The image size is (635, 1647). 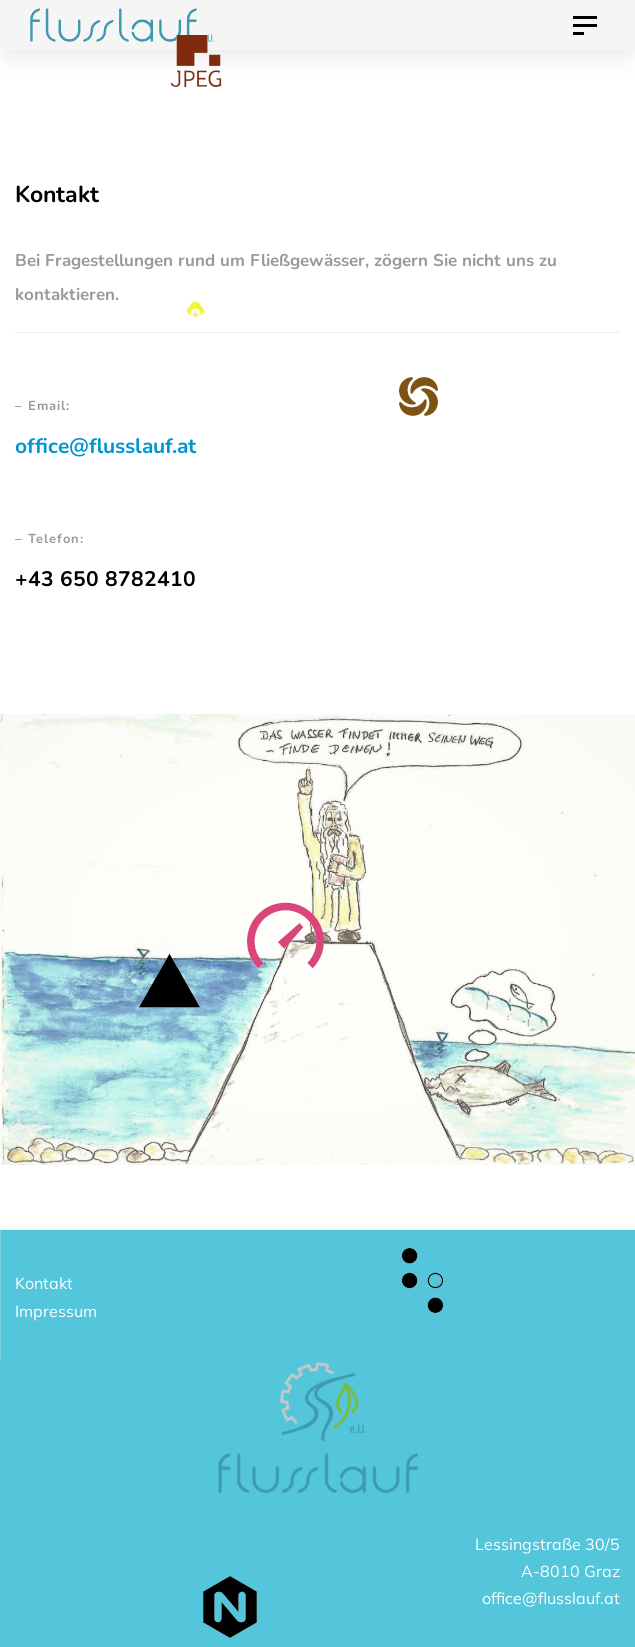 What do you see at coordinates (195, 309) in the screenshot?
I see `download file from cloud storage` at bounding box center [195, 309].